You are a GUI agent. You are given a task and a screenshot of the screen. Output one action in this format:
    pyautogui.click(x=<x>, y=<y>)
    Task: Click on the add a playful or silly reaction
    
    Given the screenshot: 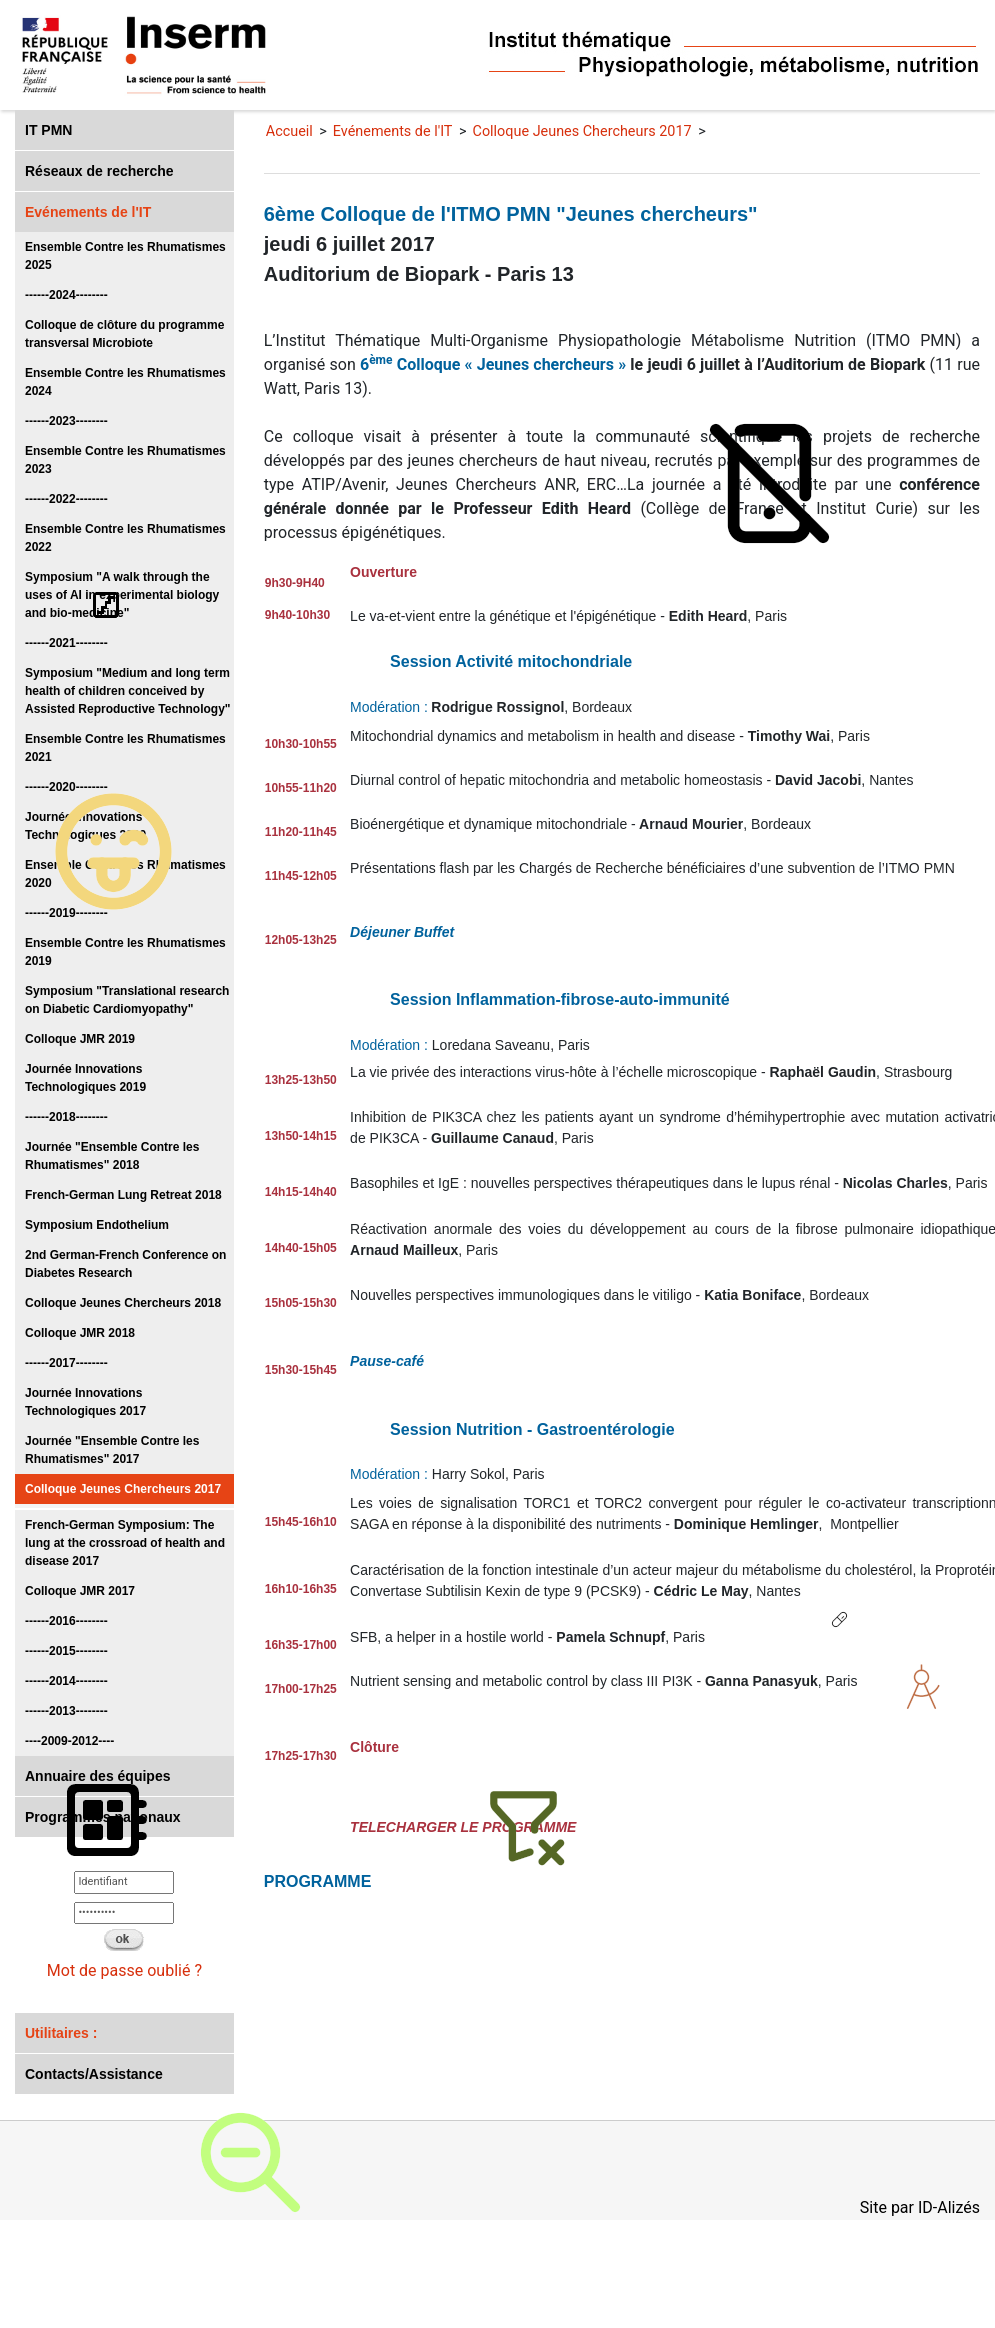 What is the action you would take?
    pyautogui.click(x=113, y=851)
    